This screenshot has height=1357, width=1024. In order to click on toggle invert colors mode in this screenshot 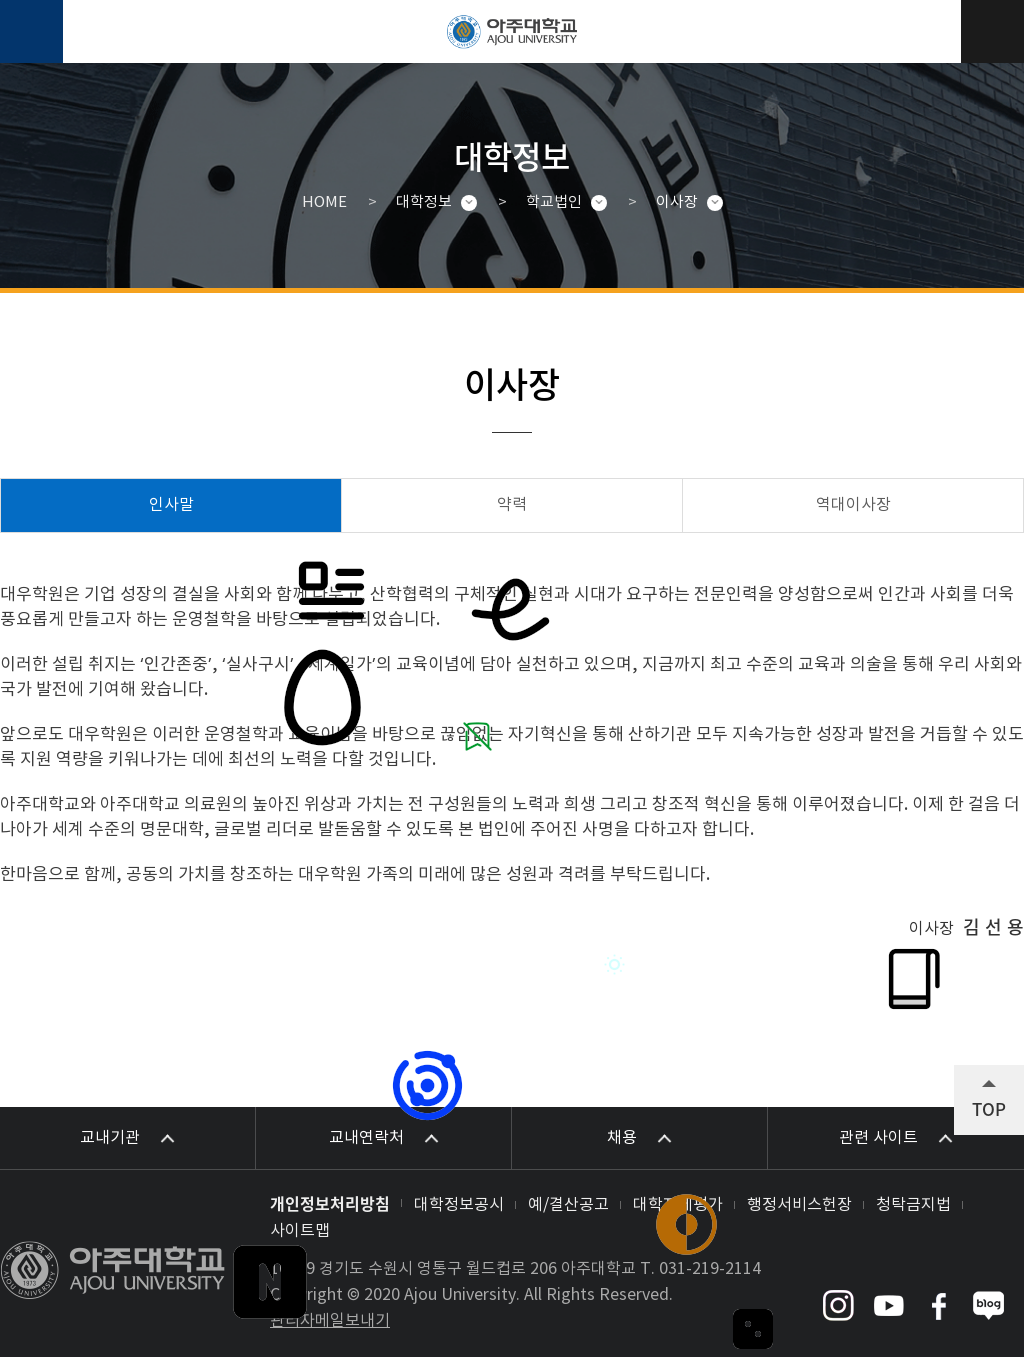, I will do `click(686, 1224)`.